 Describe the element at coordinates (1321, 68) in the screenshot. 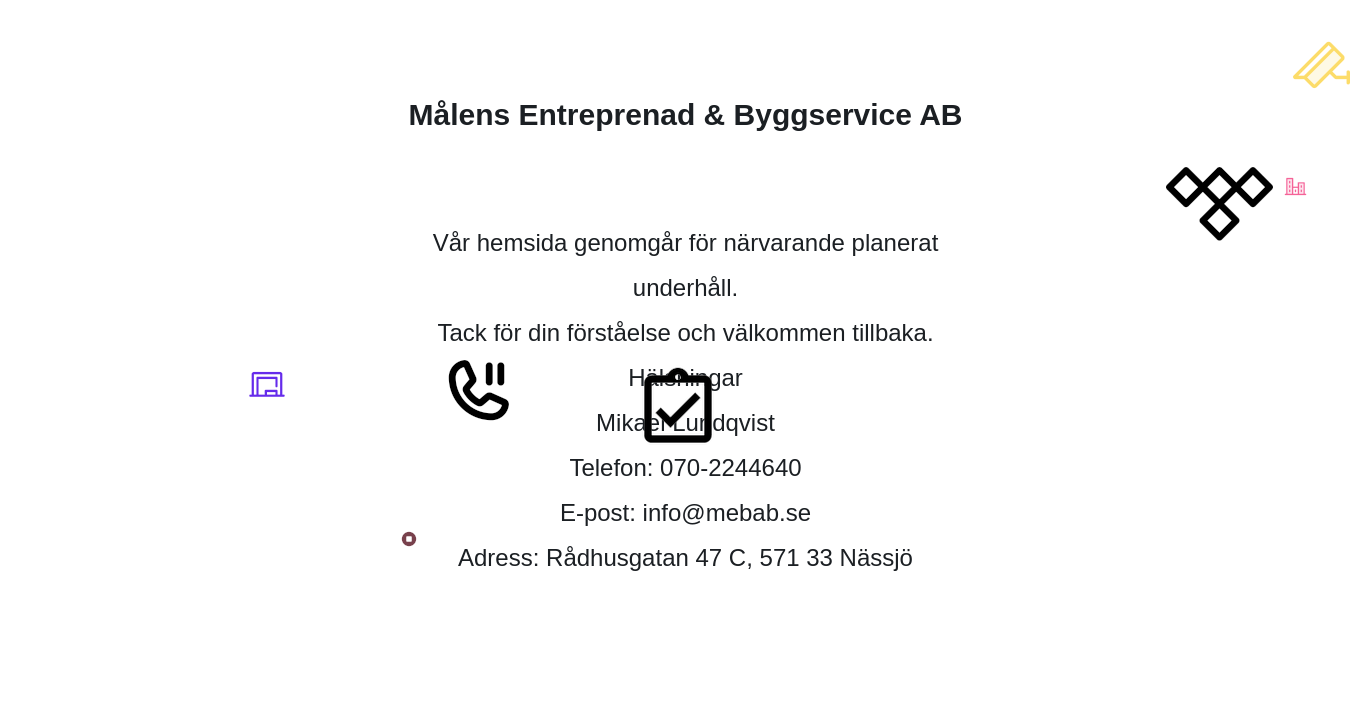

I see `access security camera settings` at that location.